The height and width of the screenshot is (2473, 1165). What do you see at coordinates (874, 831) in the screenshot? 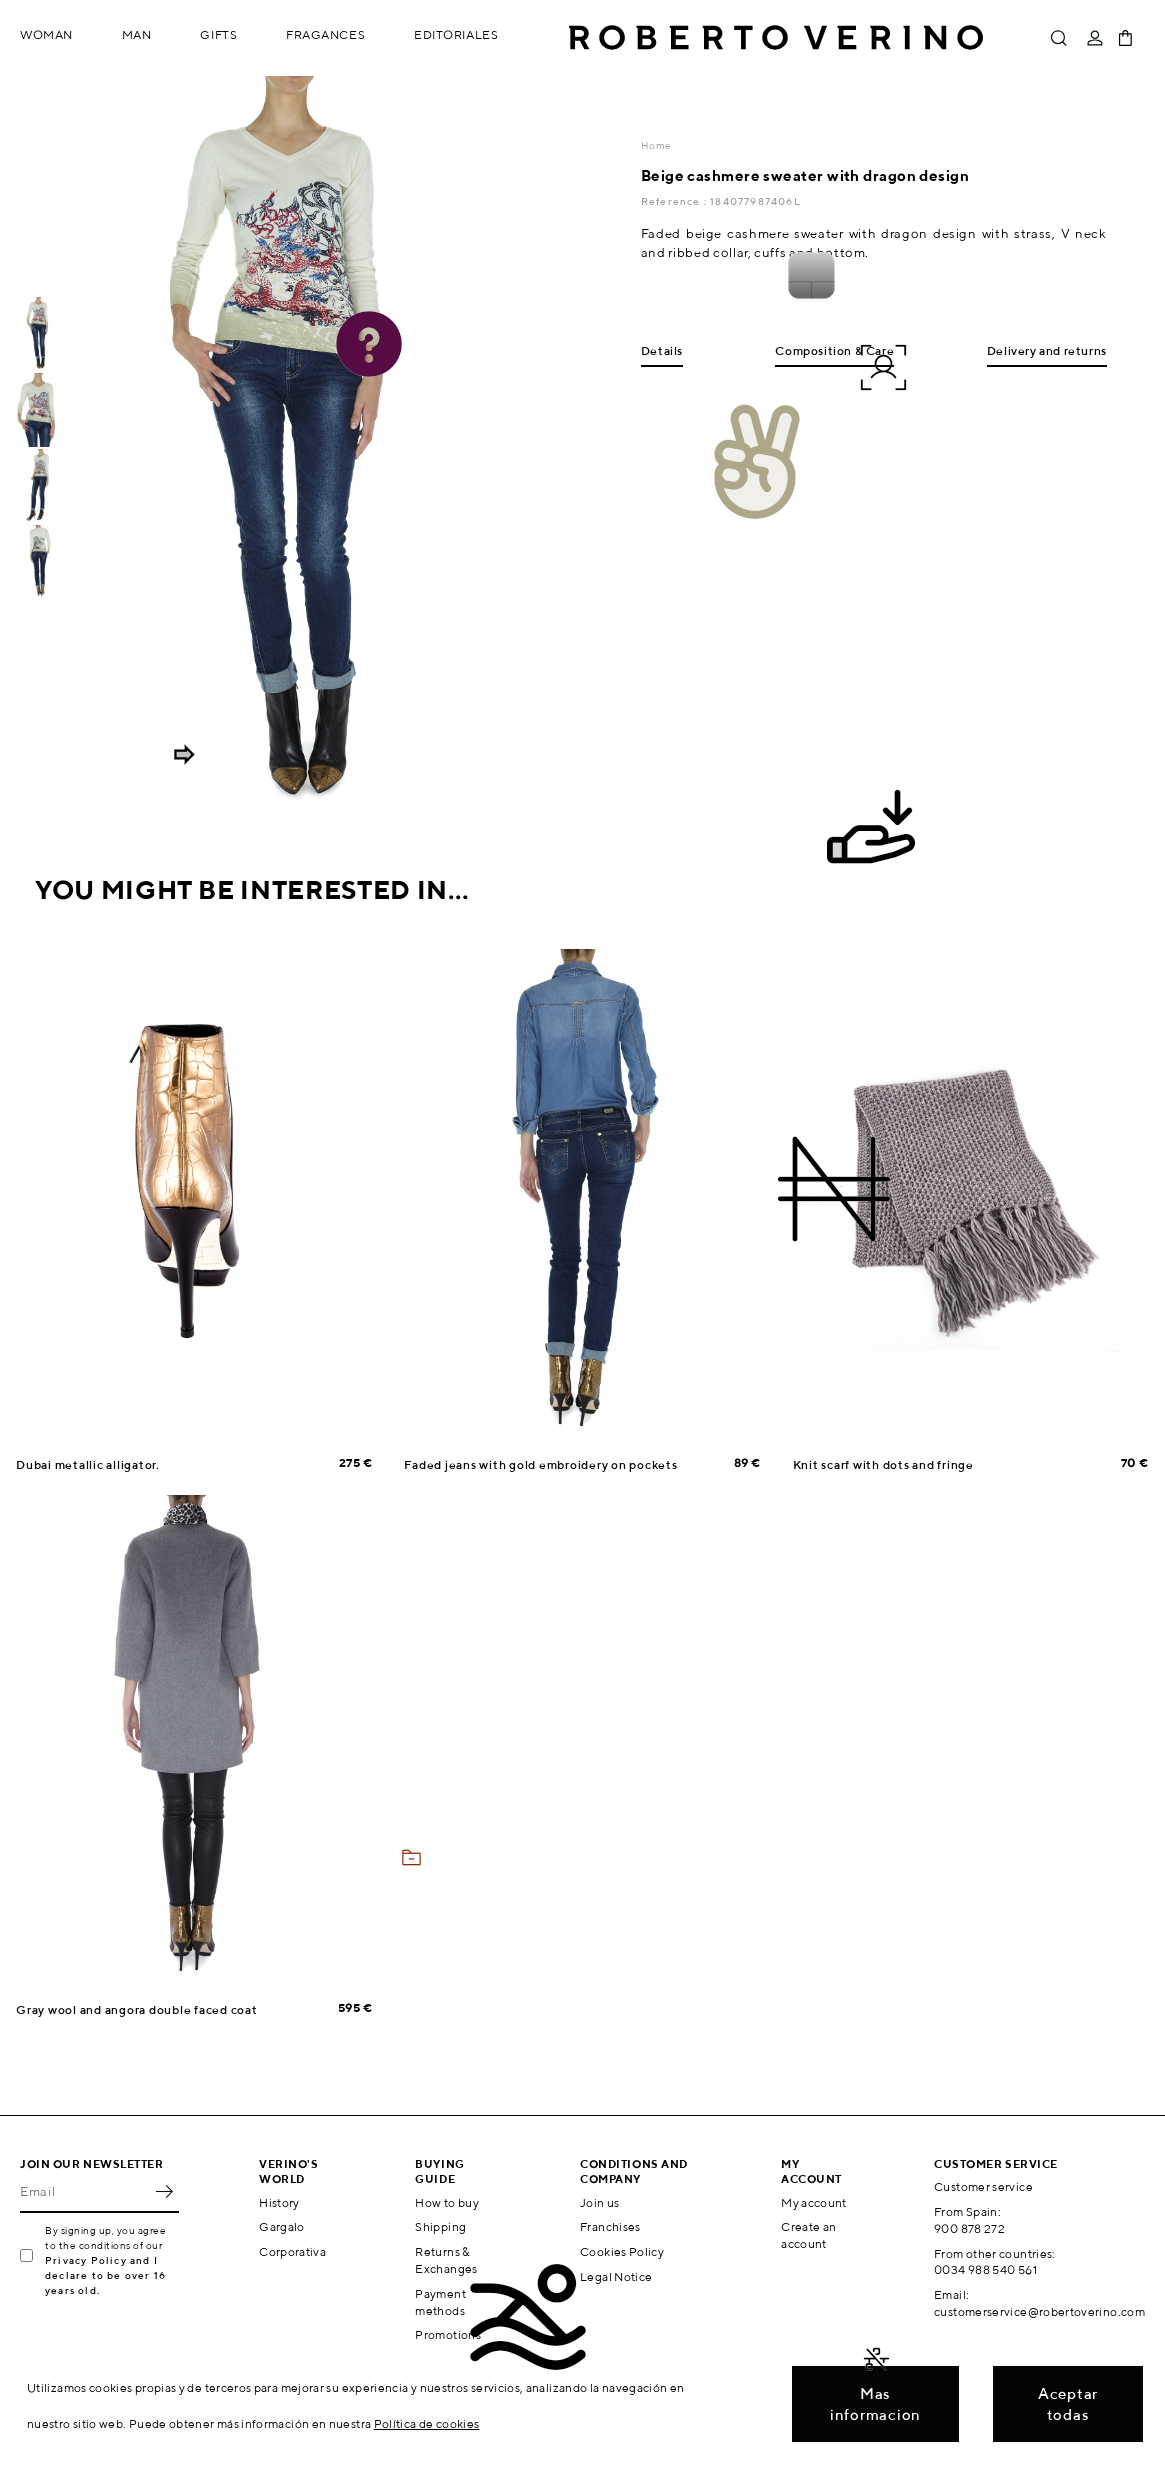
I see `receive or accept an incoming item` at bounding box center [874, 831].